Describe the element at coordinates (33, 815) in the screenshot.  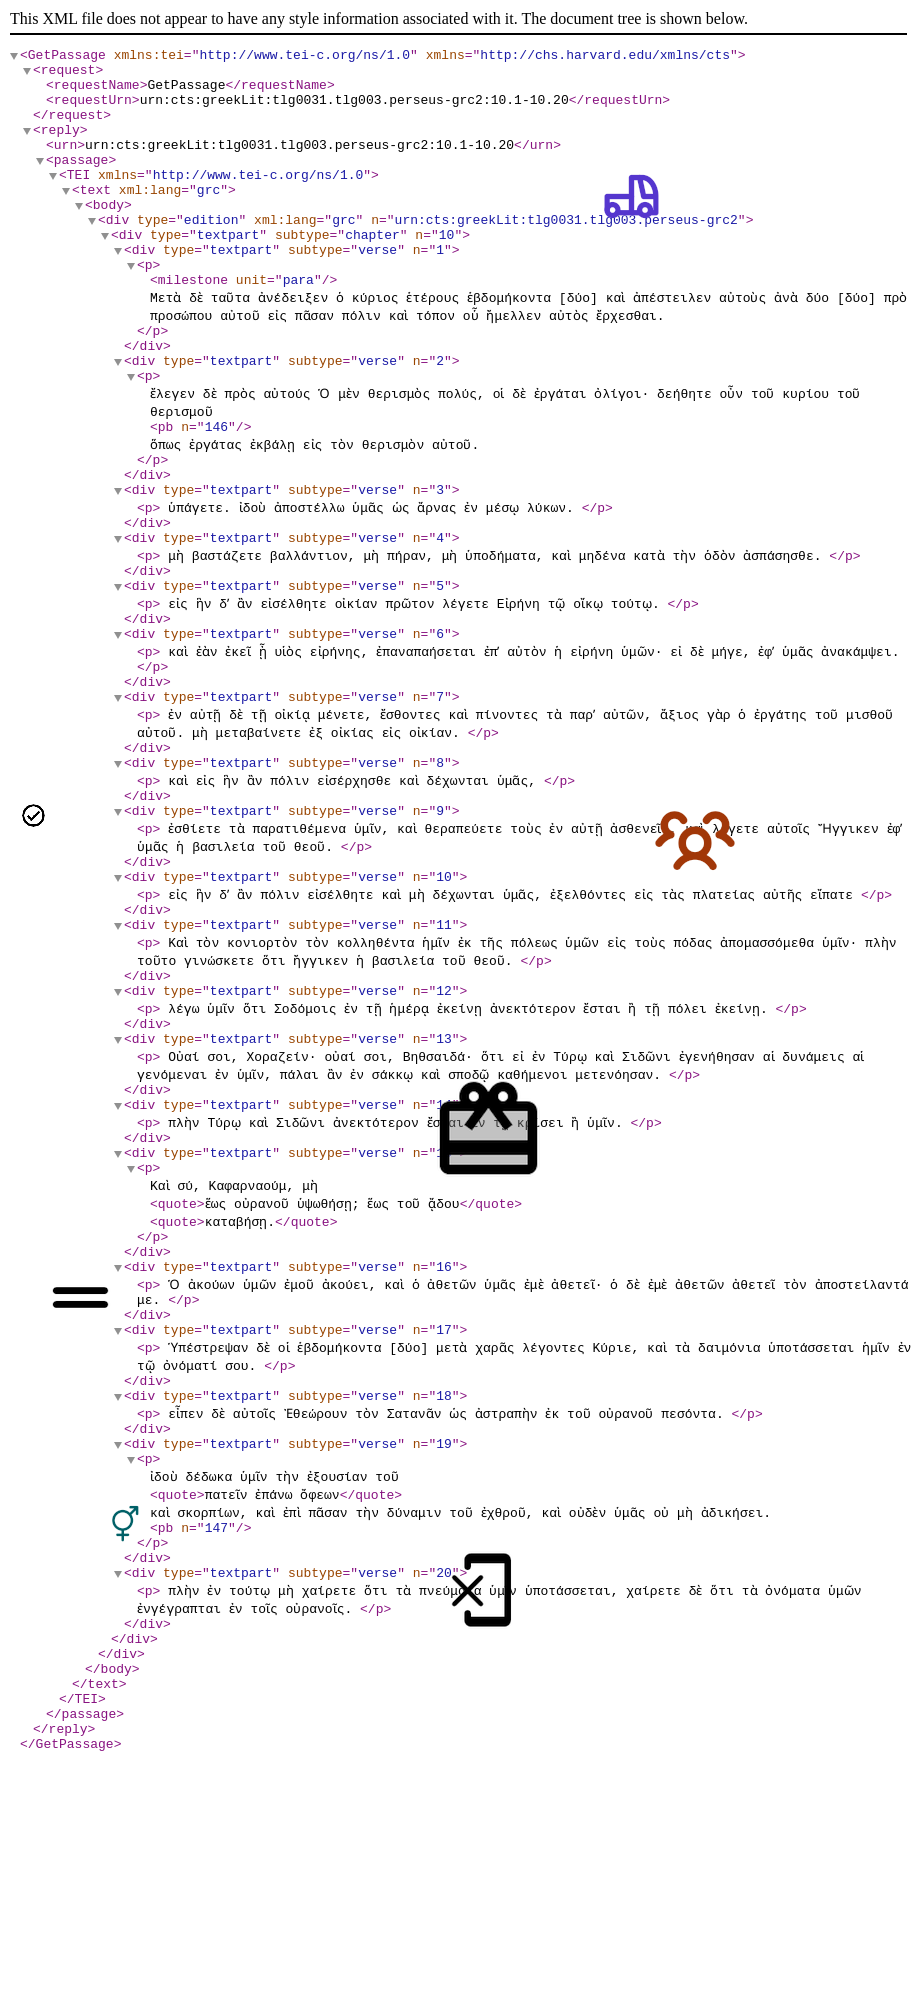
I see `indicates a completed or successful action` at that location.